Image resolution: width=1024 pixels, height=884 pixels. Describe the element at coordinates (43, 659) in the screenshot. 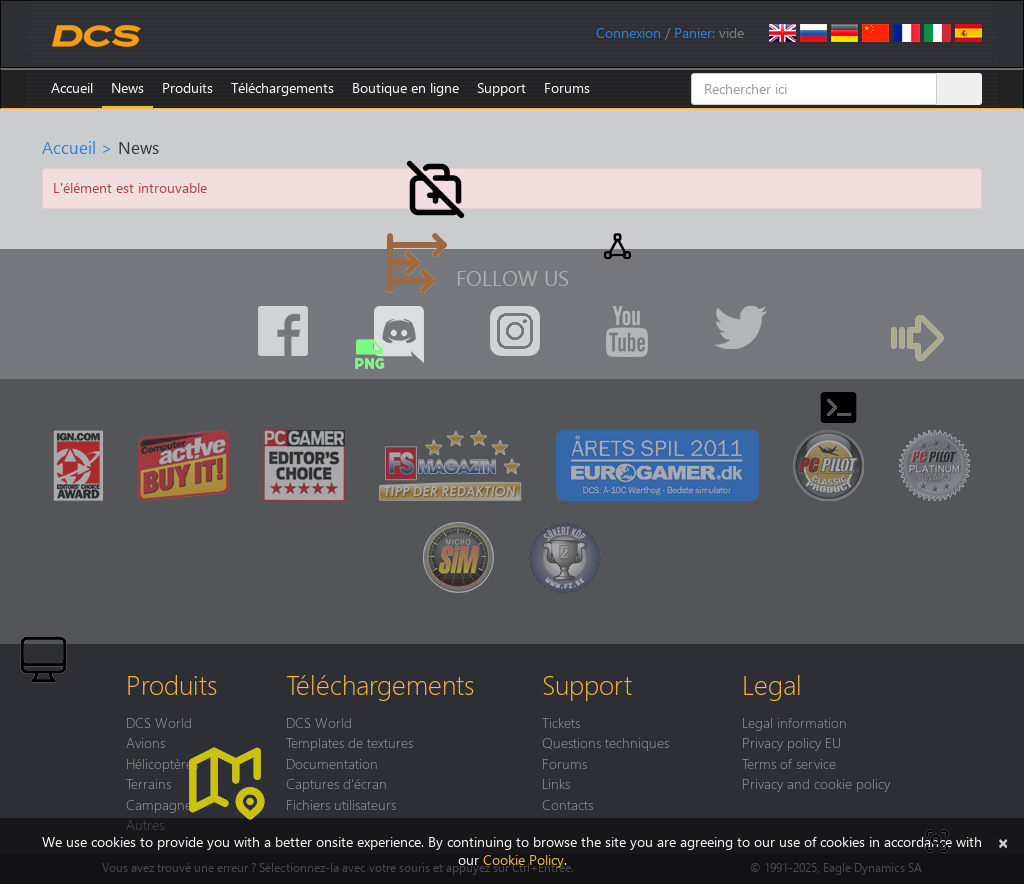

I see `switch to desktop view` at that location.